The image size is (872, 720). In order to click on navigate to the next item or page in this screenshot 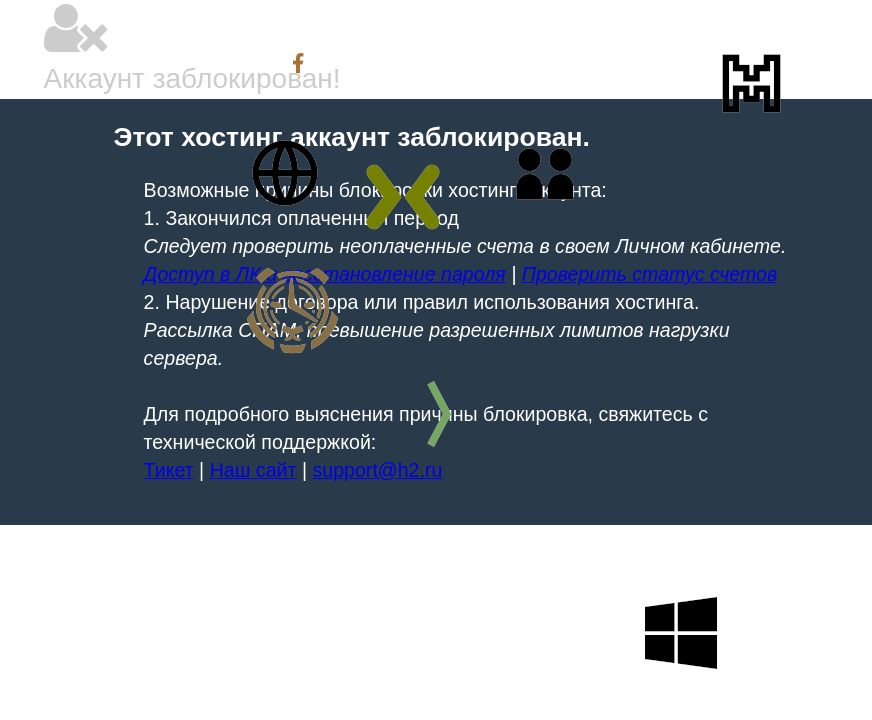, I will do `click(438, 414)`.